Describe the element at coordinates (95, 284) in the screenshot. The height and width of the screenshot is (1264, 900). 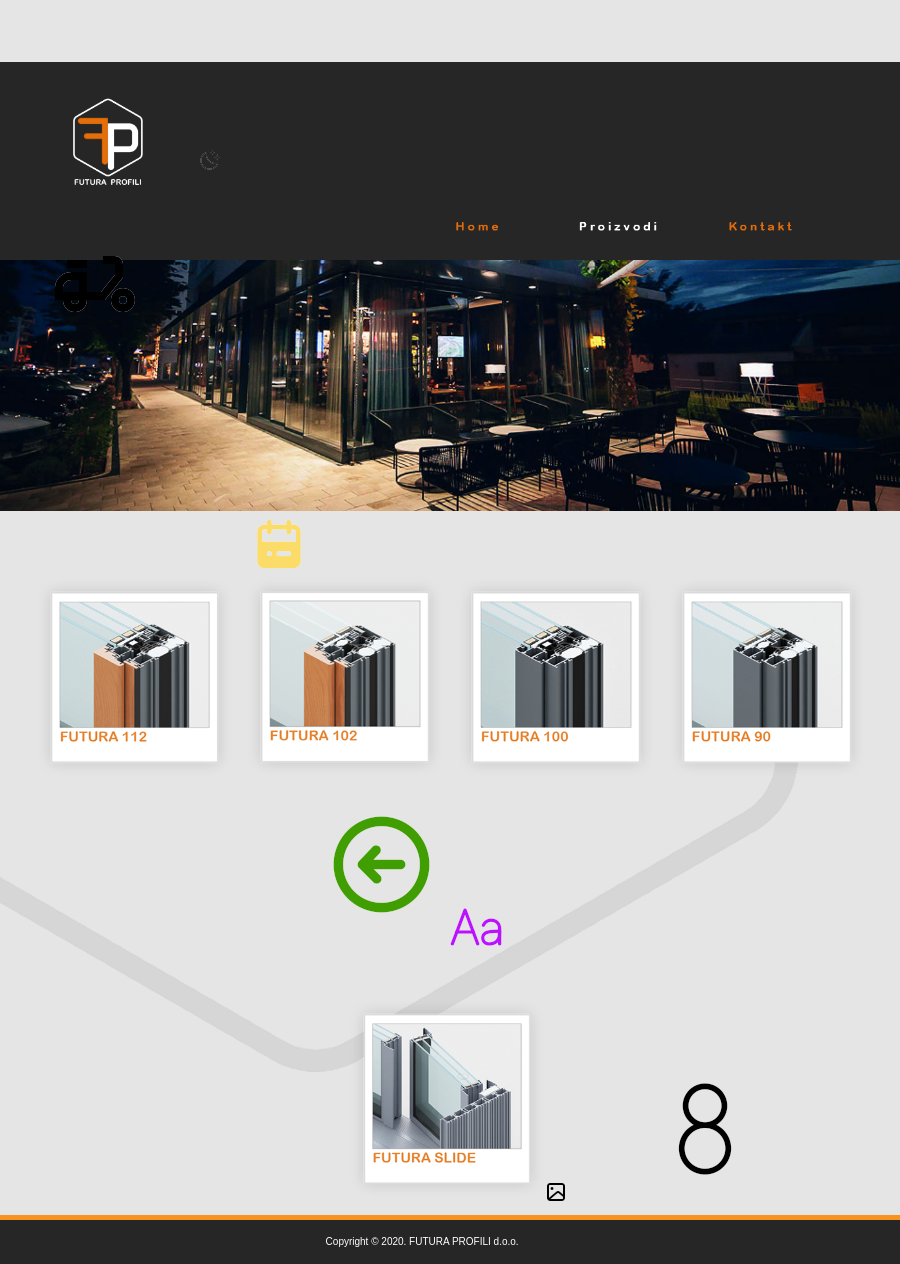
I see `select moped or scooter delivery option` at that location.